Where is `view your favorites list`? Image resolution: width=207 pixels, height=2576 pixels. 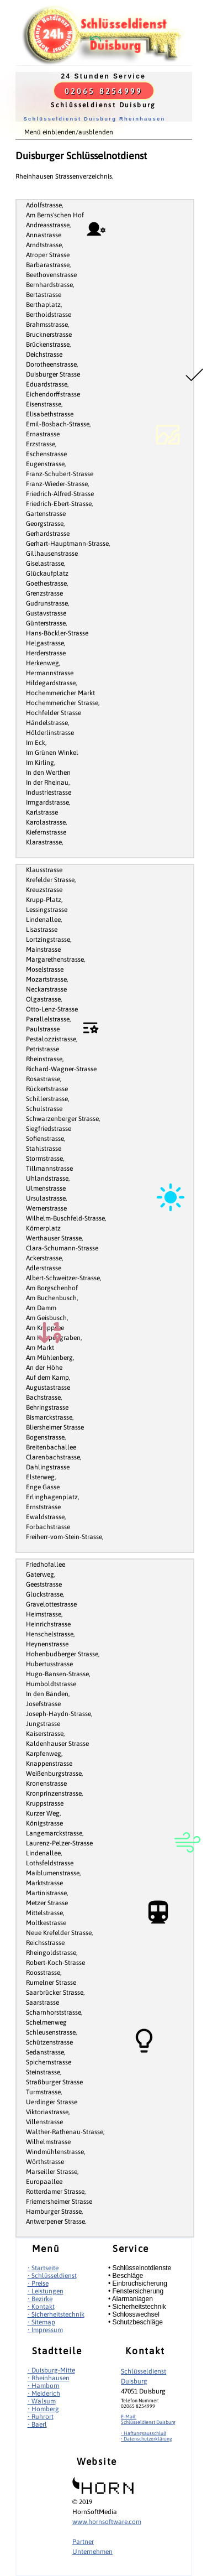
view your favorites list is located at coordinates (90, 1028).